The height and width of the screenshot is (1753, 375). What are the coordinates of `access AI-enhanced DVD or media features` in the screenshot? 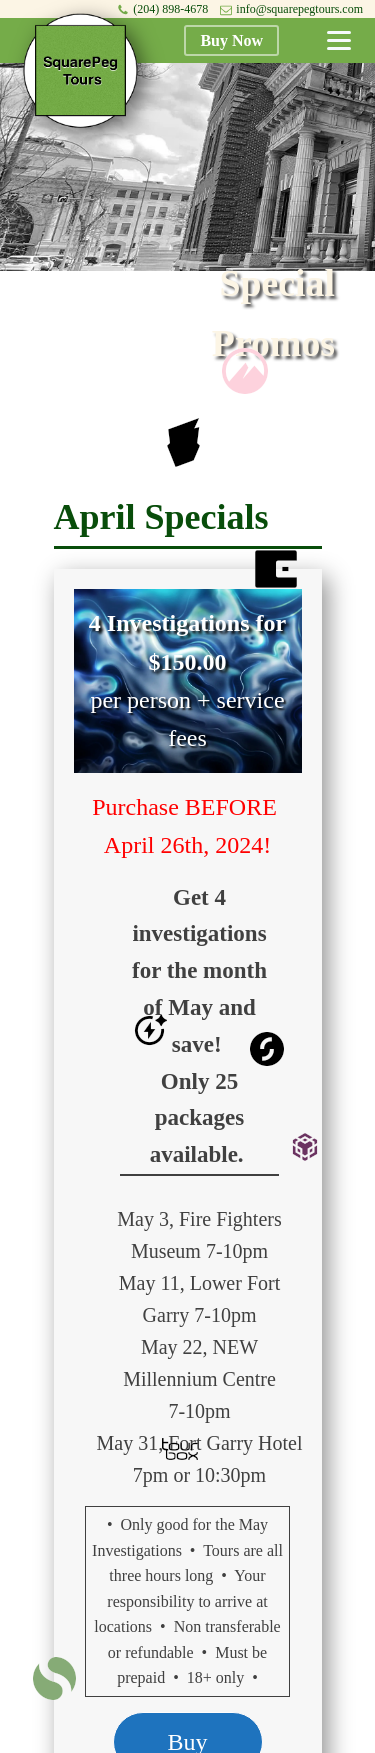 It's located at (149, 1030).